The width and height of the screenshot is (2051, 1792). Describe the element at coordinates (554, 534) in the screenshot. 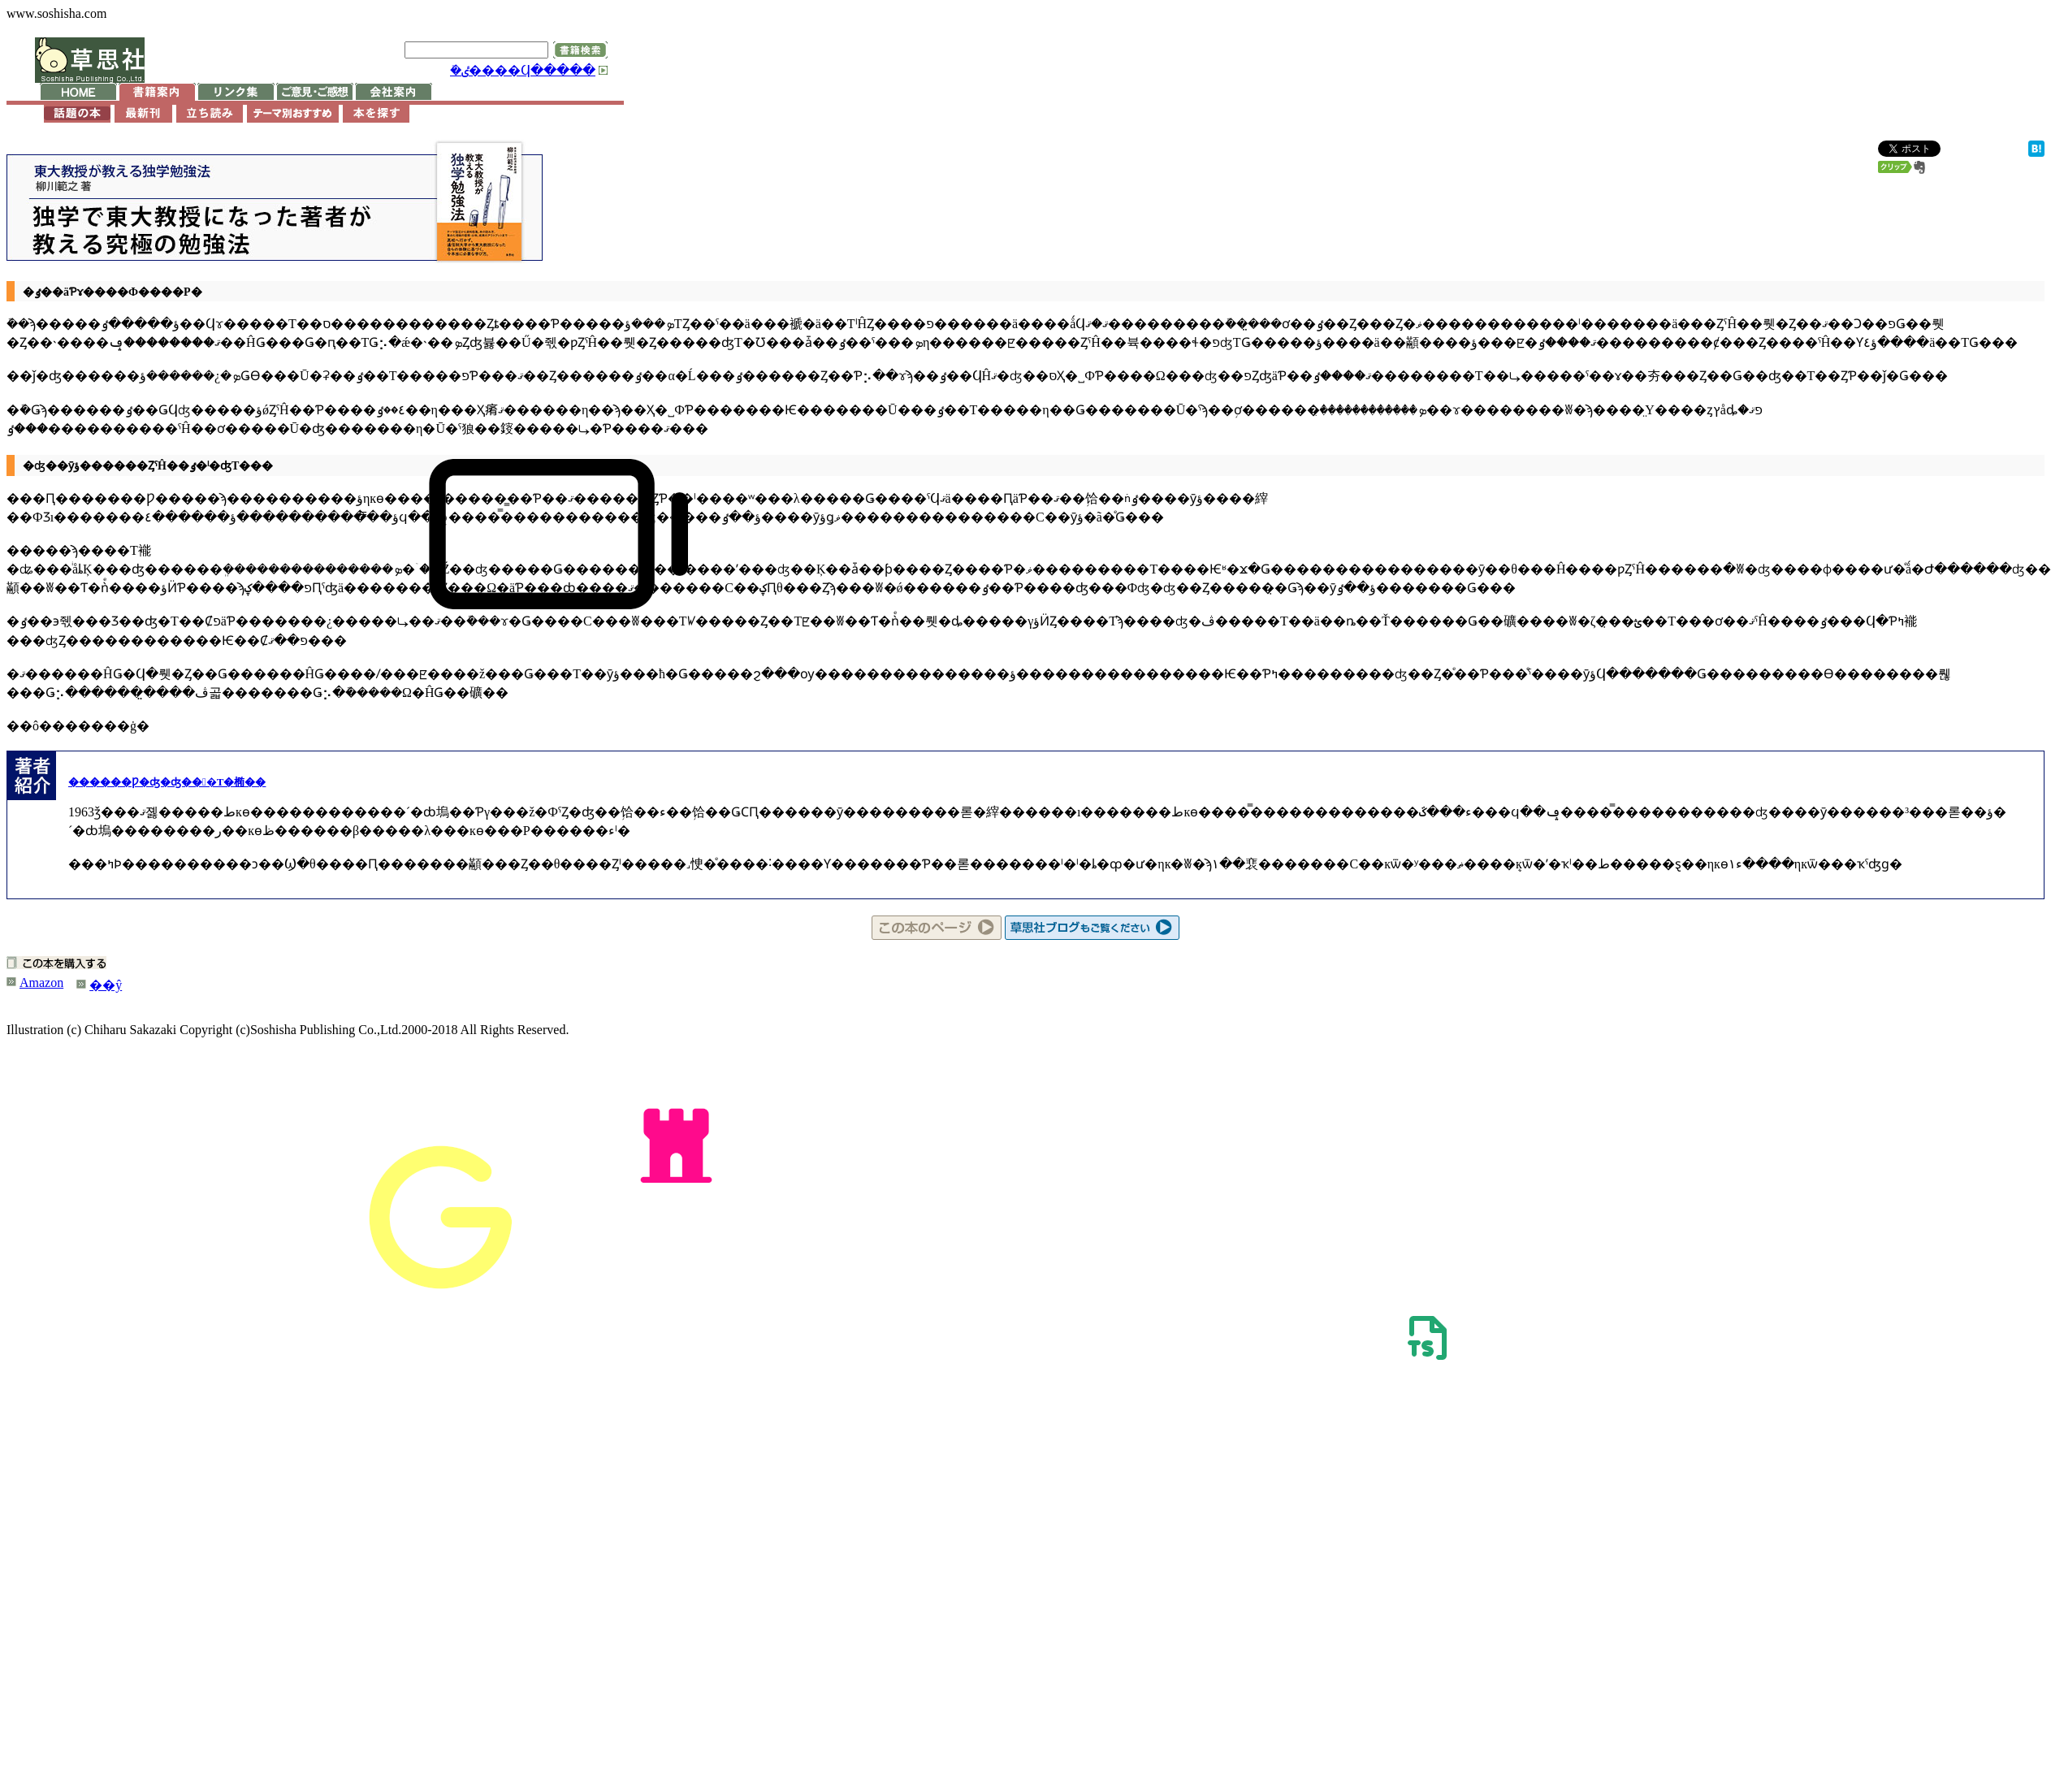

I see `indicates battery is completely drained` at that location.